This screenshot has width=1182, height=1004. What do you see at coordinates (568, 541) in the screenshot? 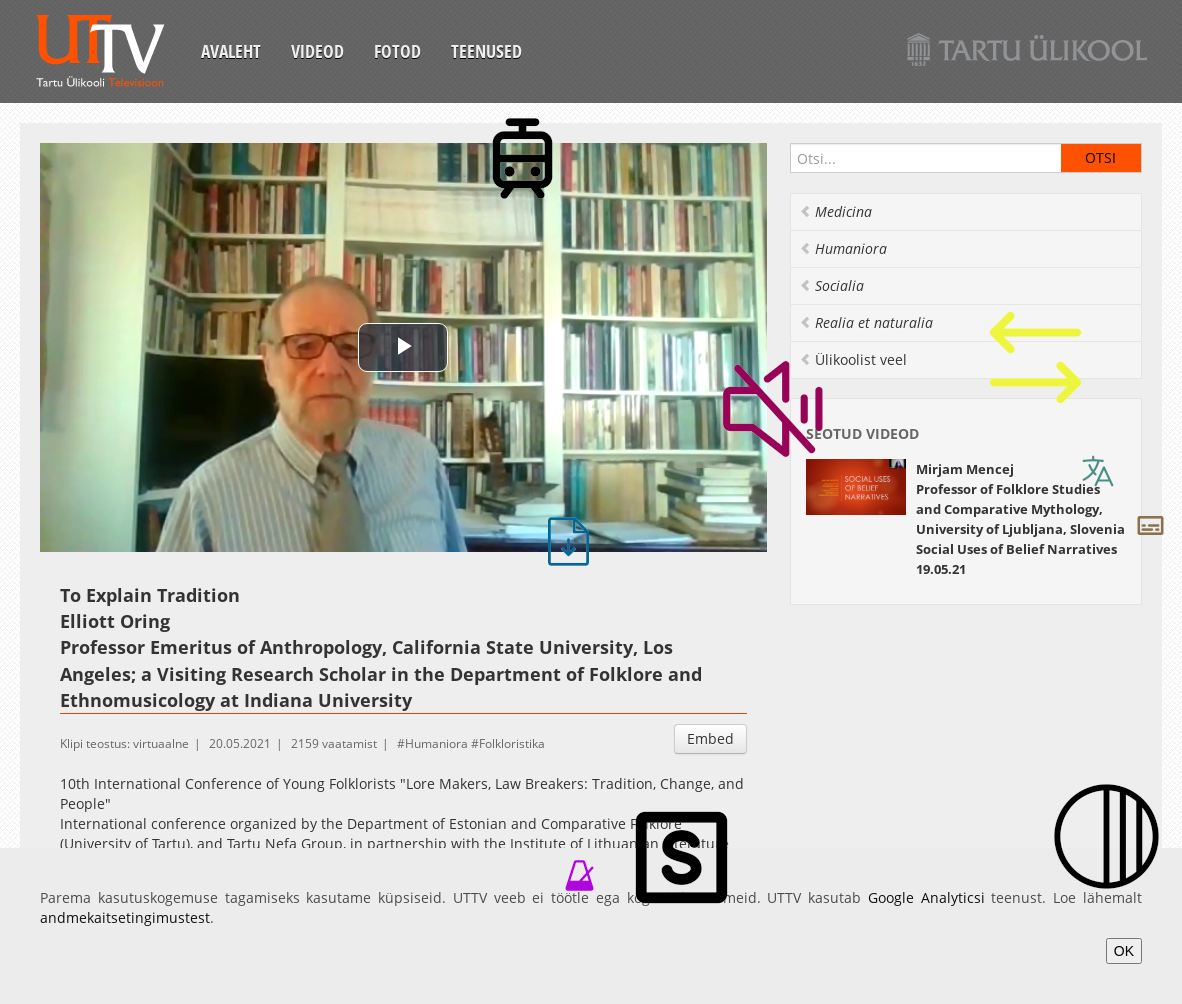
I see `download a file` at bounding box center [568, 541].